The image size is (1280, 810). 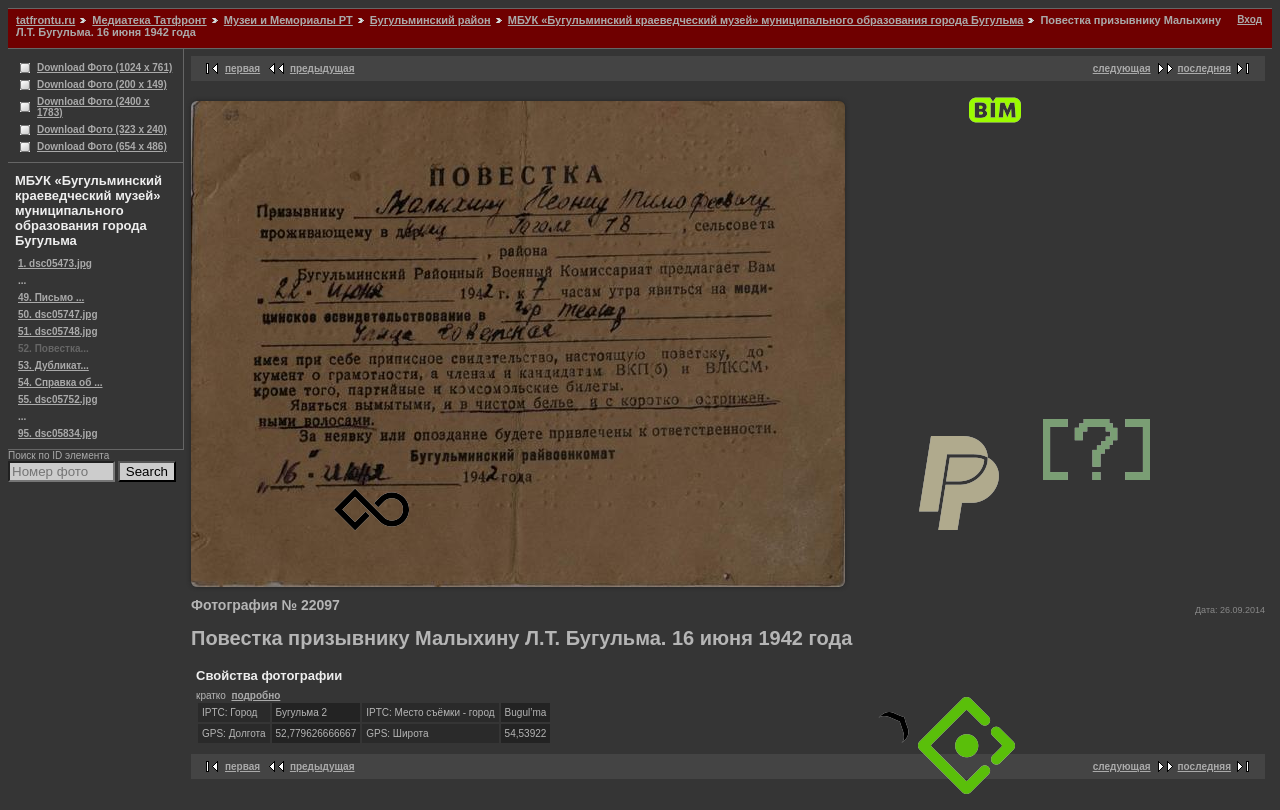 What do you see at coordinates (959, 483) in the screenshot?
I see `pay with PayPal` at bounding box center [959, 483].